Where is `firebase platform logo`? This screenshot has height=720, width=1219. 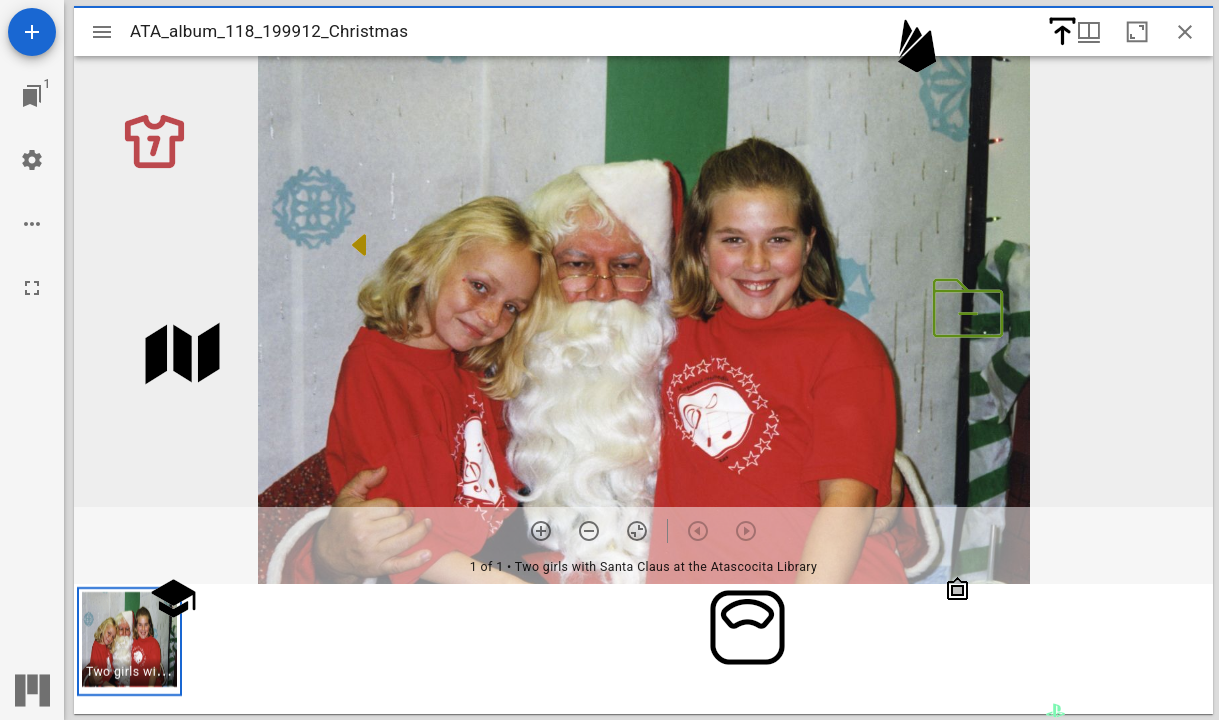 firebase platform logo is located at coordinates (917, 46).